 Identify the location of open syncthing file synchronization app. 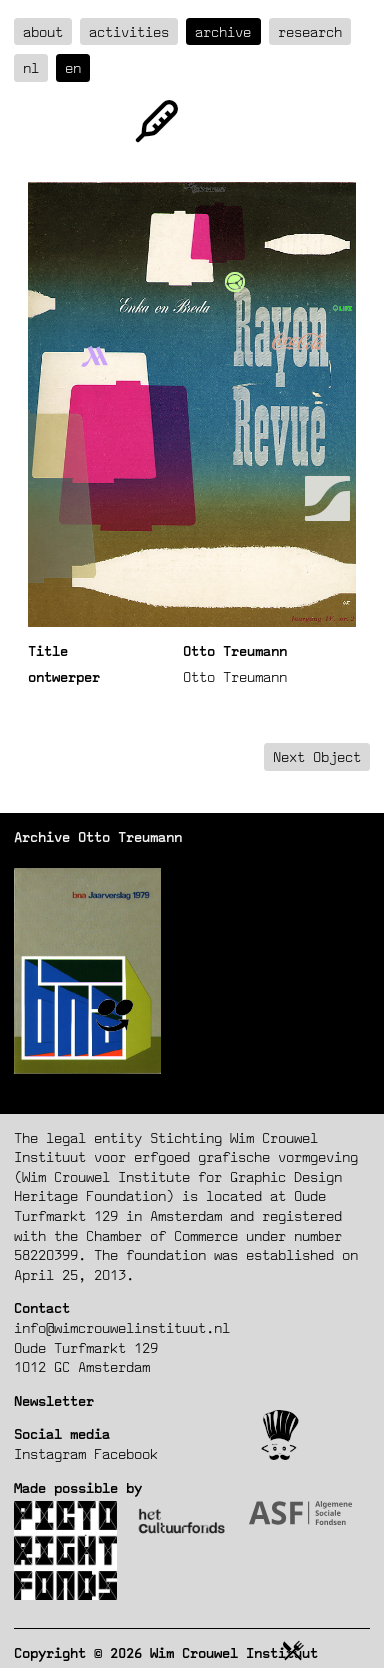
(235, 282).